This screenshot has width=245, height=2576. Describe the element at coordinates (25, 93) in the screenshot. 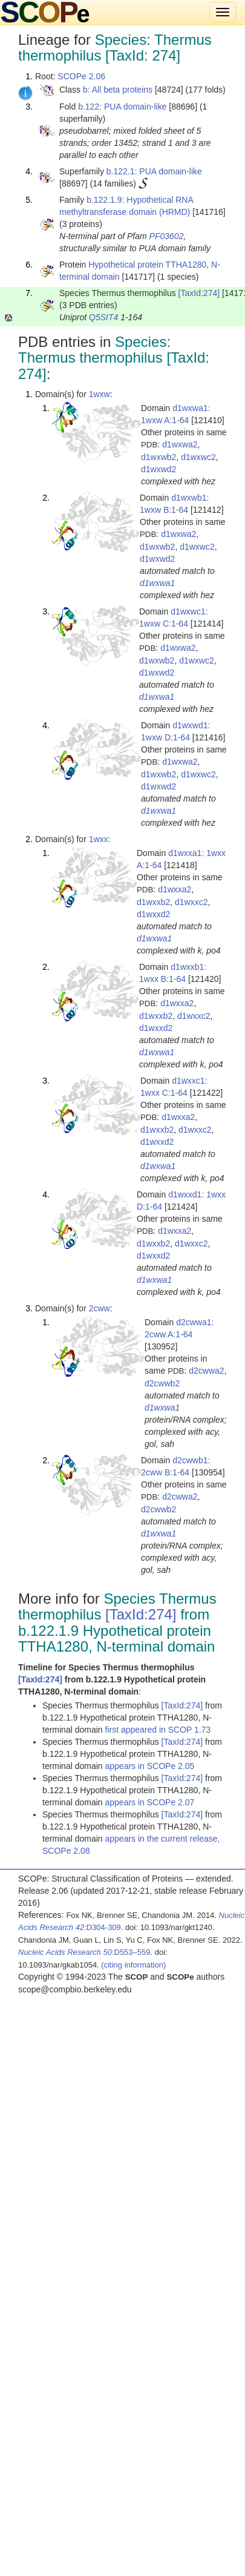

I see `access help or about information` at that location.